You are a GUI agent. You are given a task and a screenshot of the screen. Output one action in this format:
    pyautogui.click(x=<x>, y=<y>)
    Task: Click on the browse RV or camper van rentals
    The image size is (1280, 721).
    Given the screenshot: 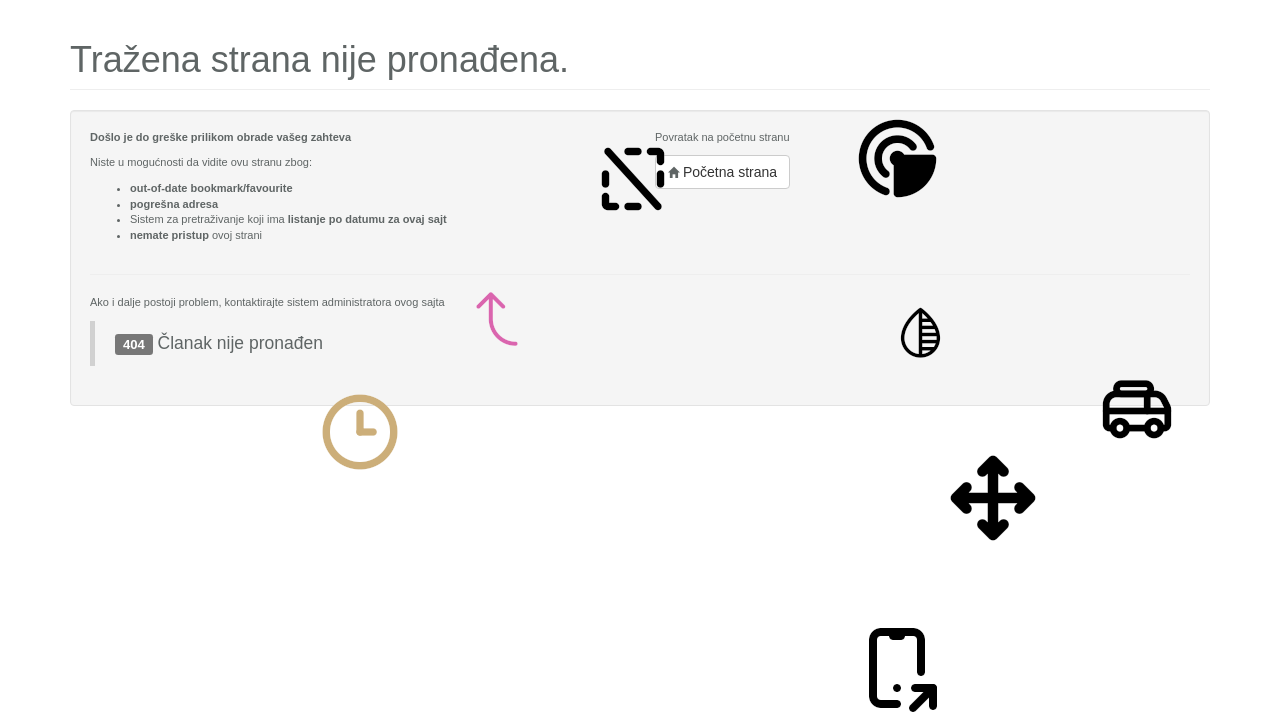 What is the action you would take?
    pyautogui.click(x=1137, y=411)
    